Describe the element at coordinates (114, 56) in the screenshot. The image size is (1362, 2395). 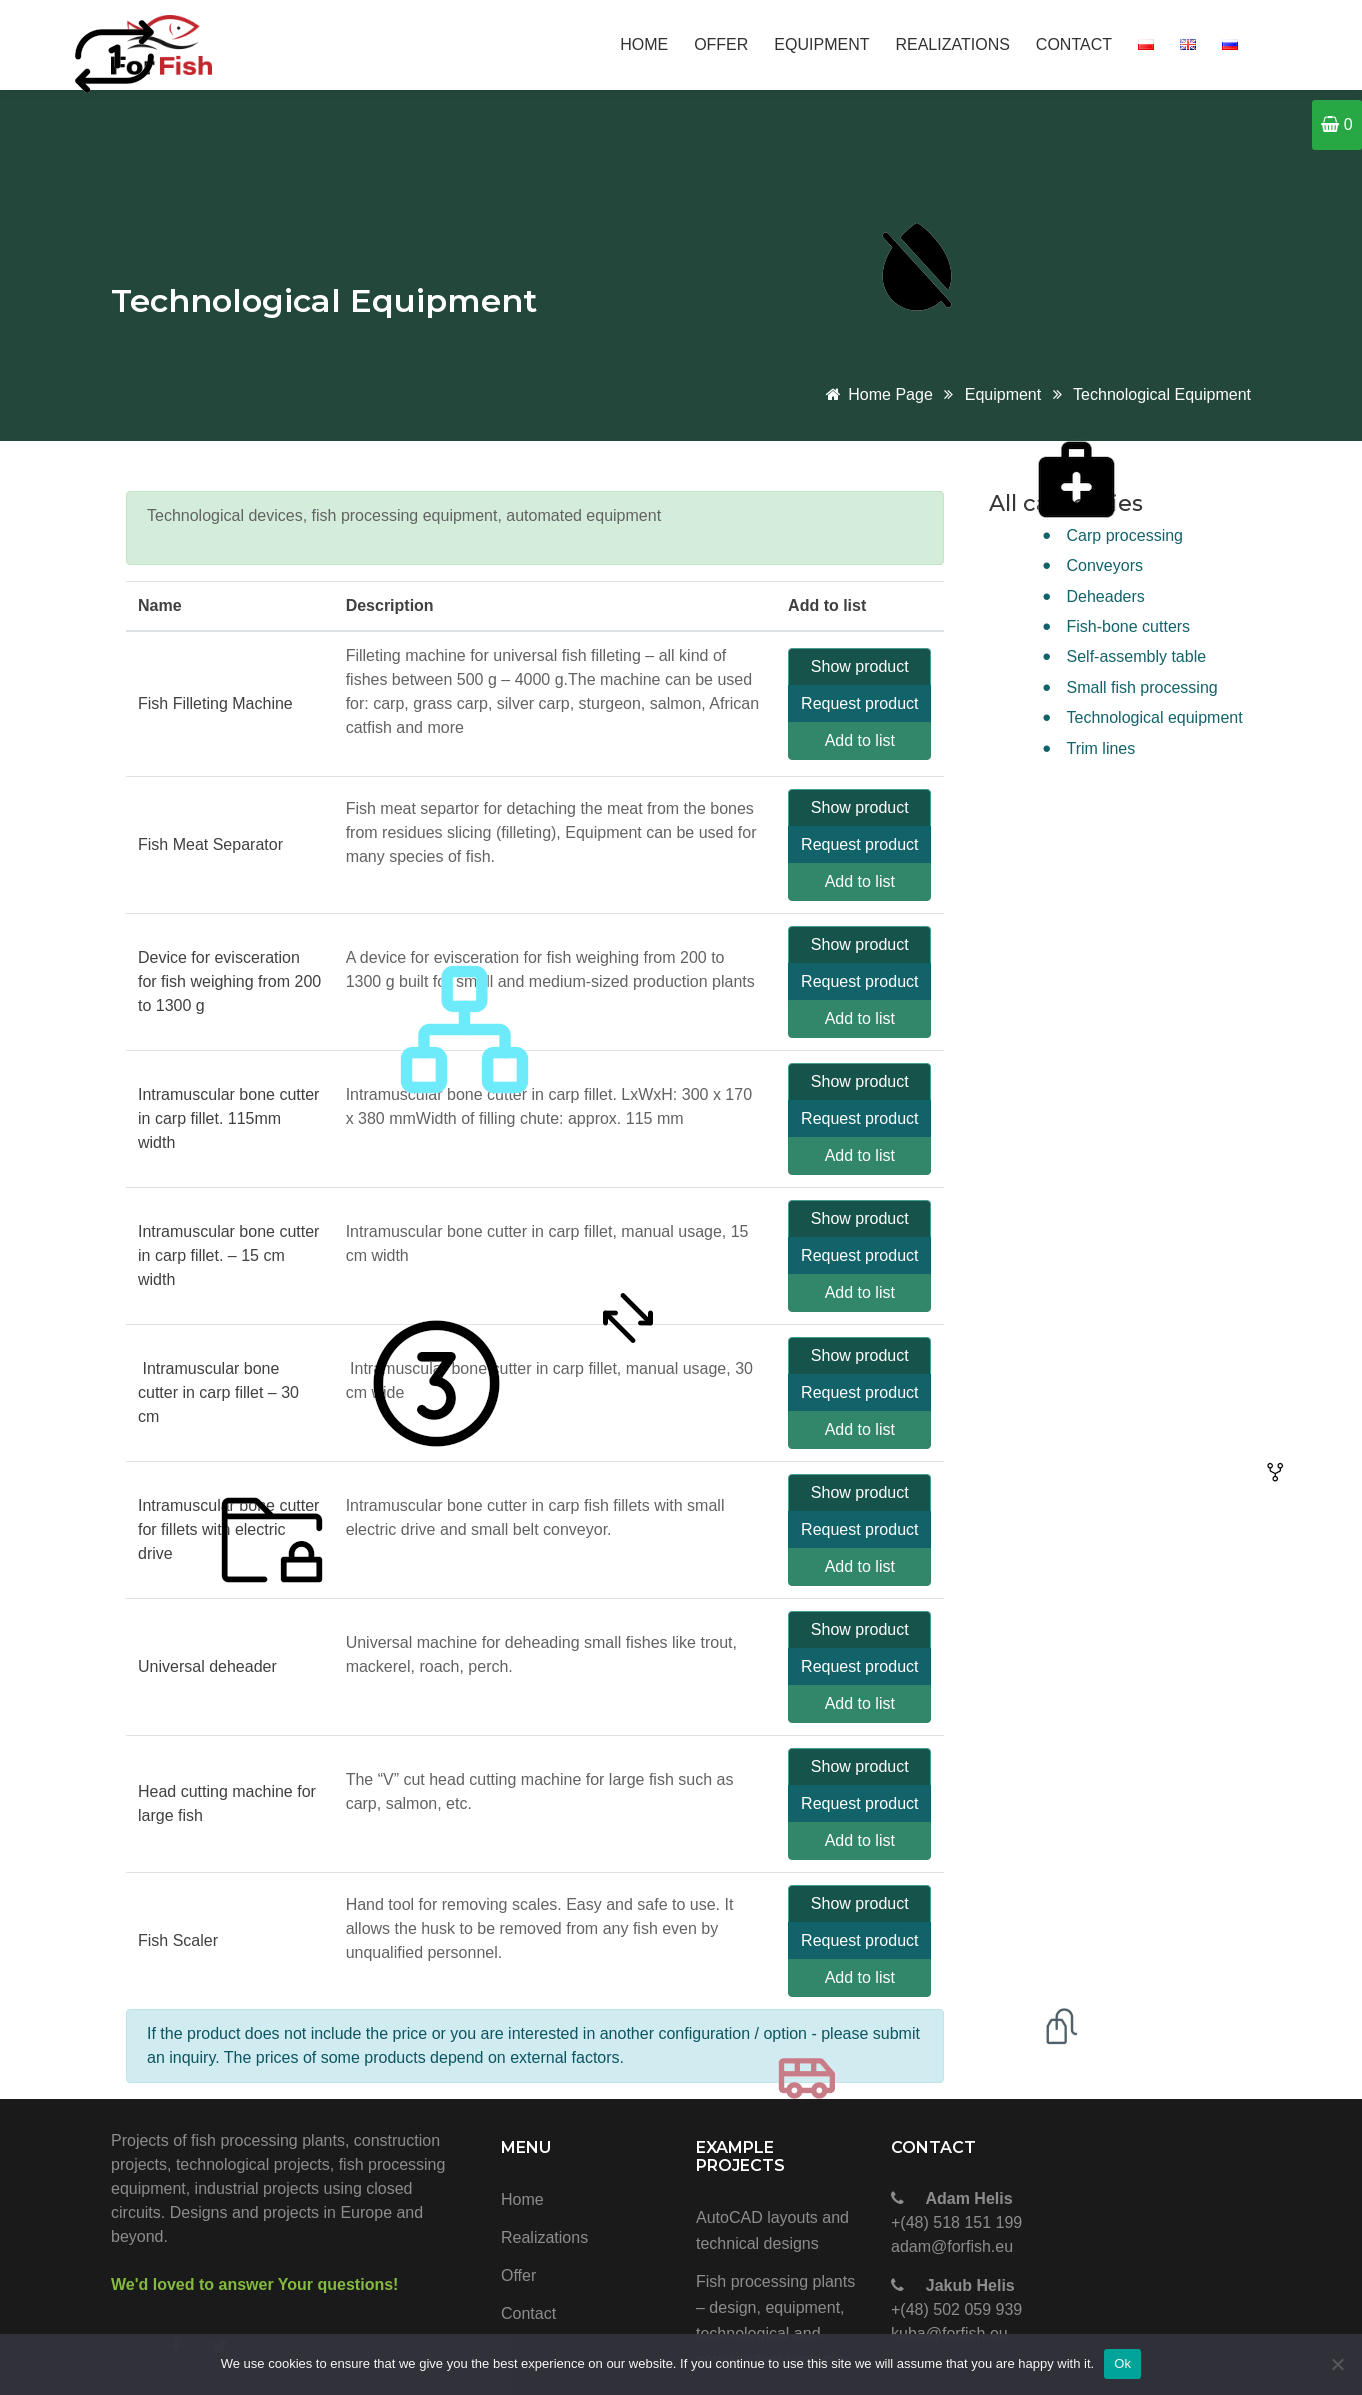
I see `repeat current track once` at that location.